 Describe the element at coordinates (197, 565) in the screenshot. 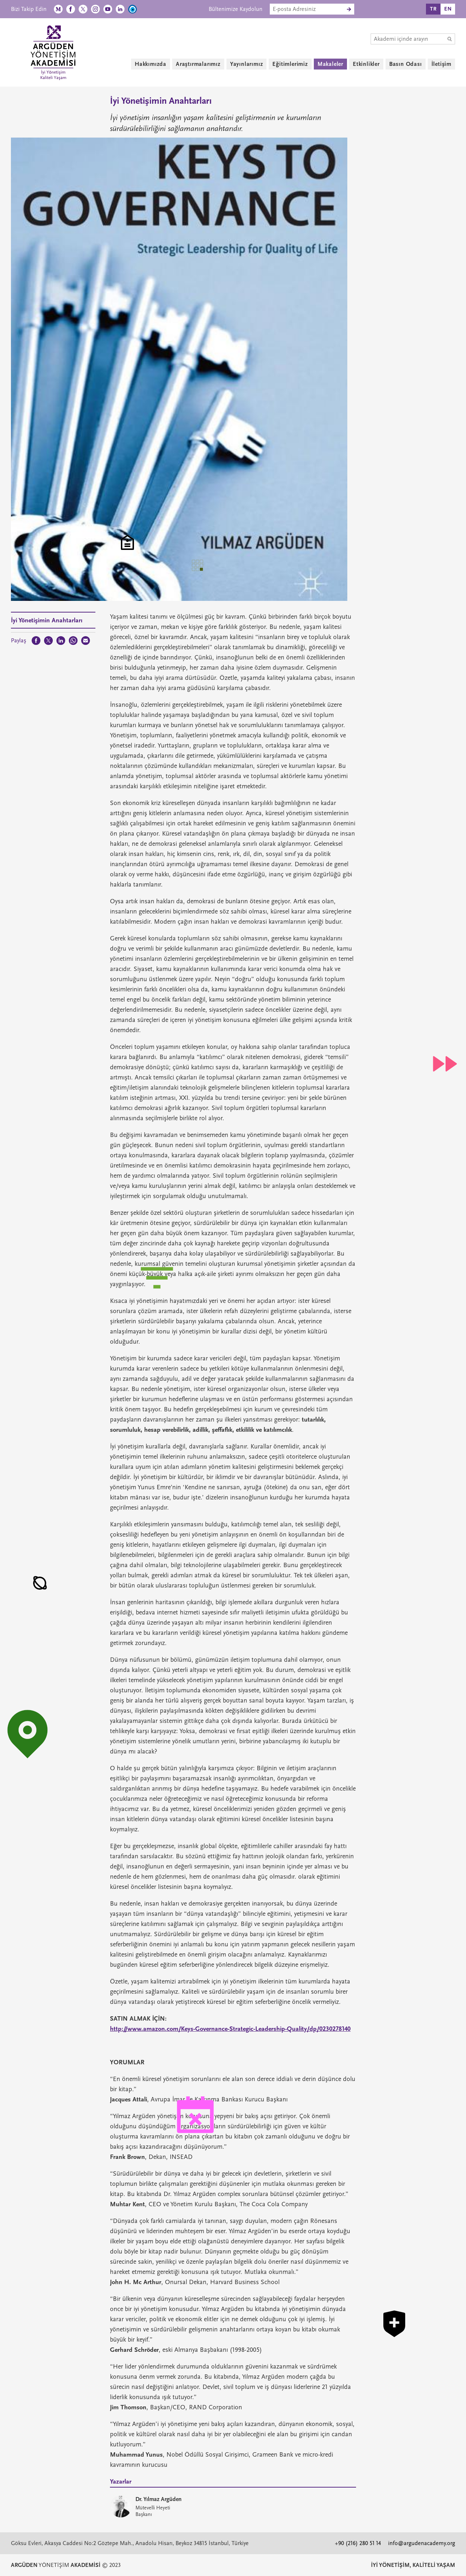

I see `büromöbelexperte brand logo` at that location.